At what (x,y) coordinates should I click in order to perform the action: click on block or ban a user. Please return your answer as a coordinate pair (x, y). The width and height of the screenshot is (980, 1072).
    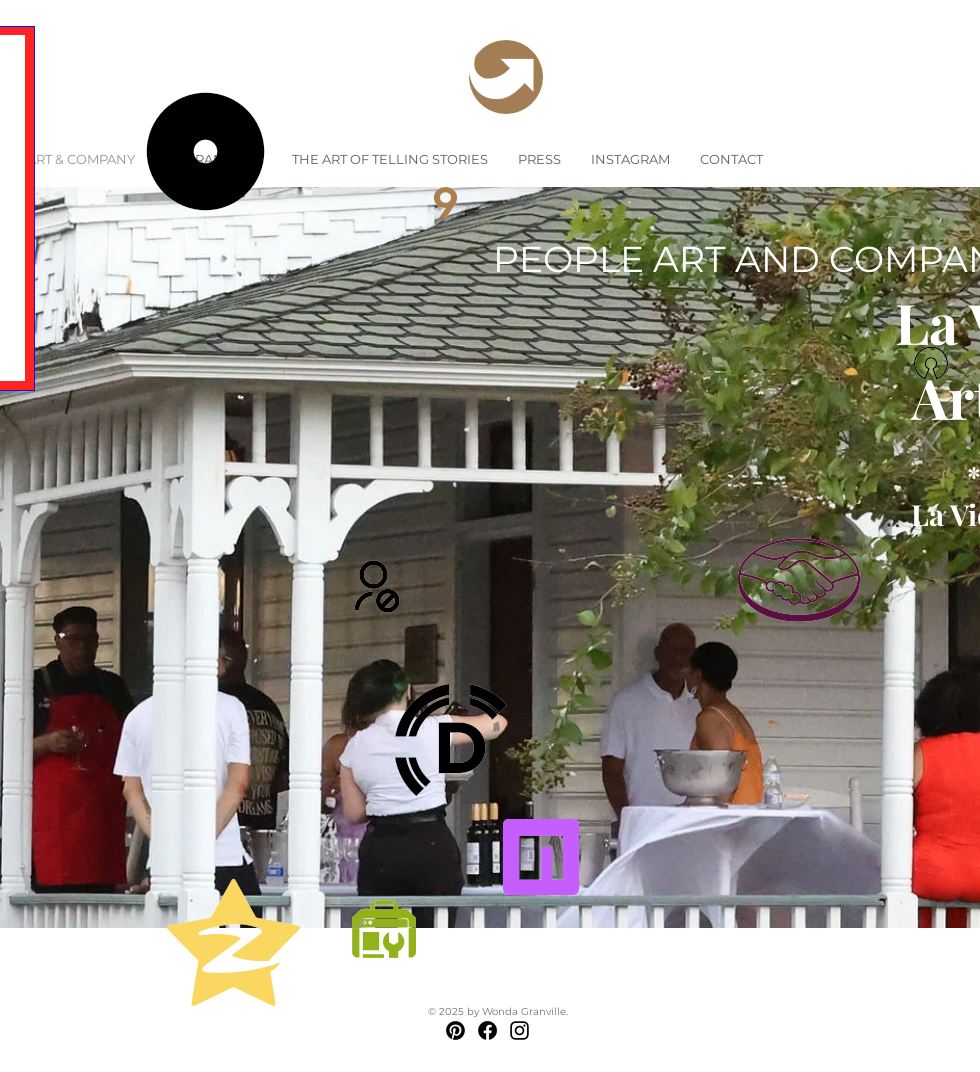
    Looking at the image, I should click on (373, 586).